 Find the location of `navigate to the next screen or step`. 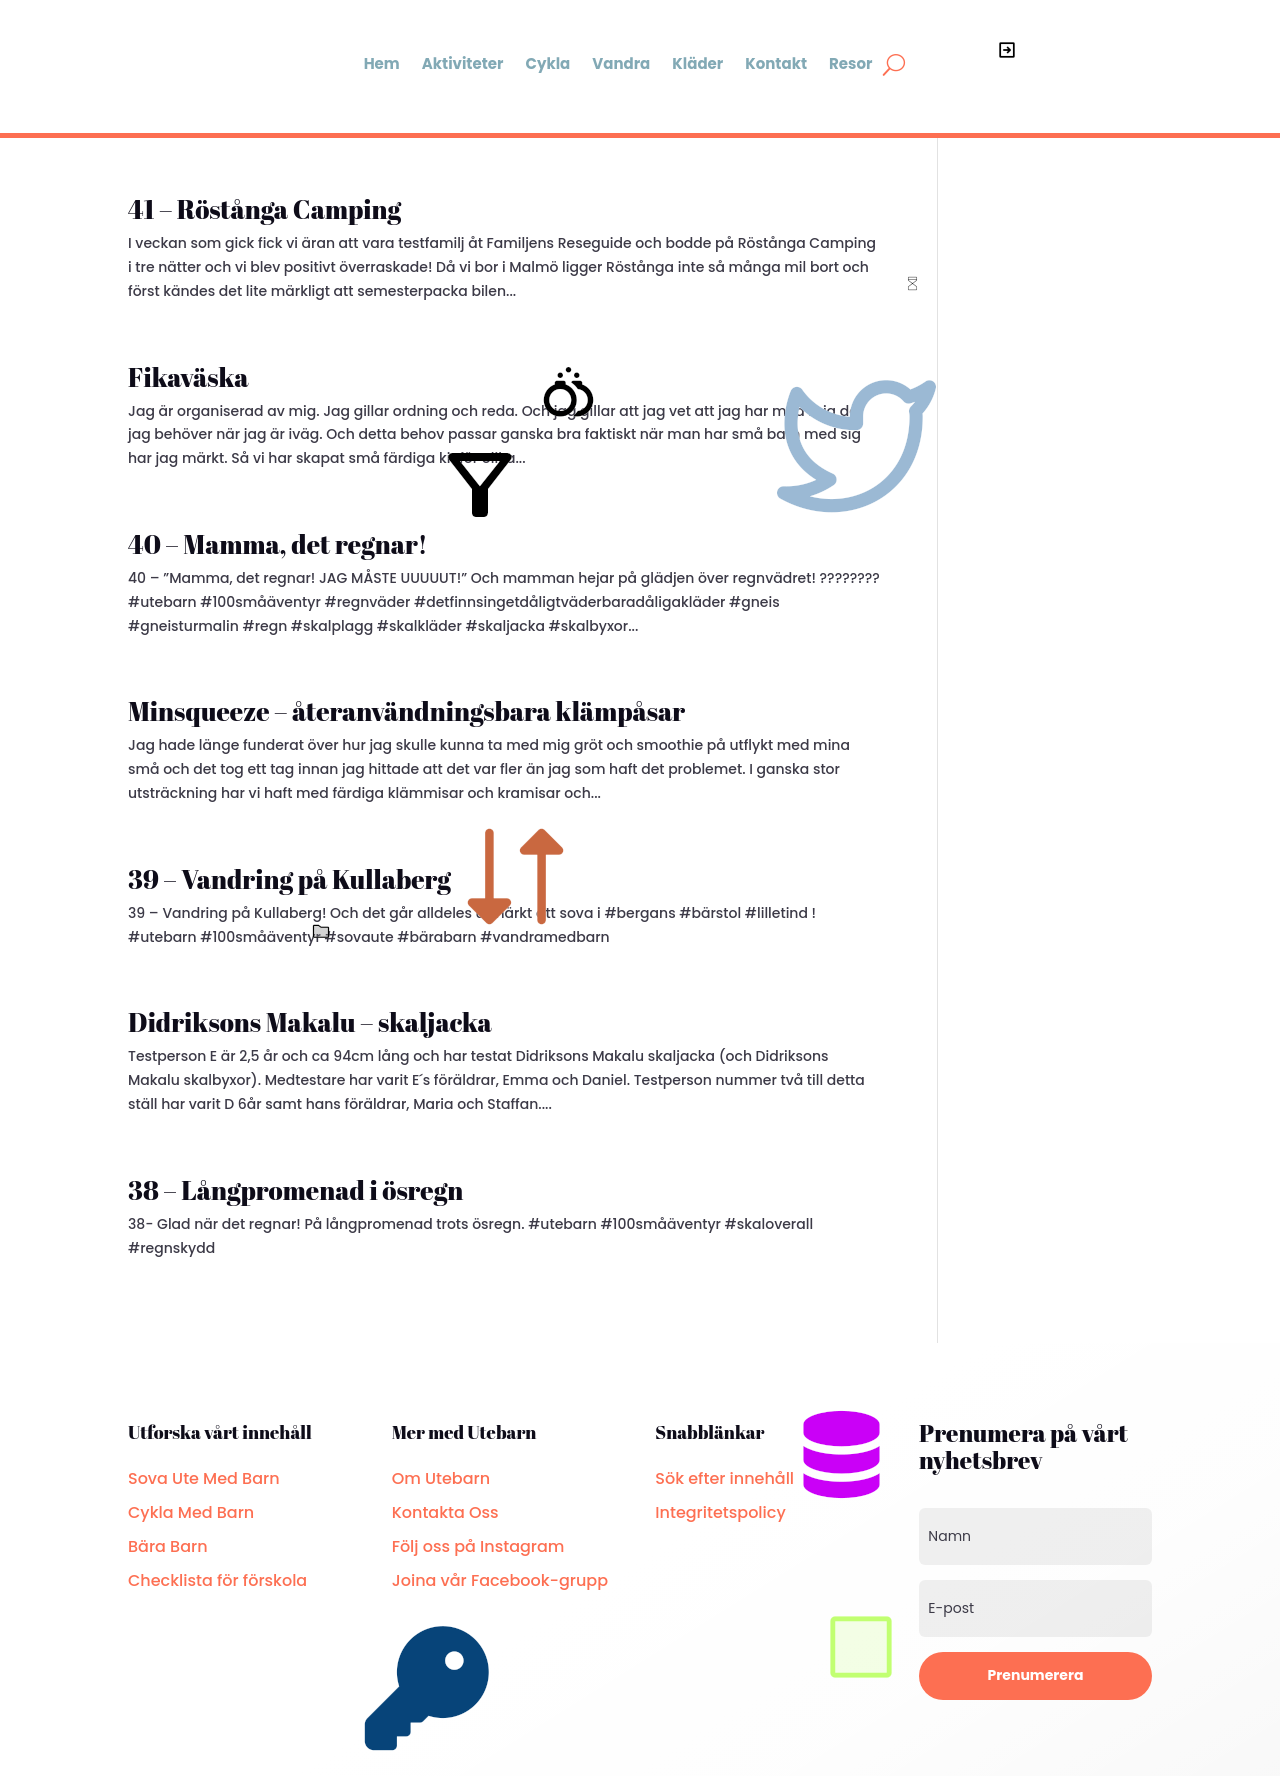

navigate to the next screen or step is located at coordinates (1007, 50).